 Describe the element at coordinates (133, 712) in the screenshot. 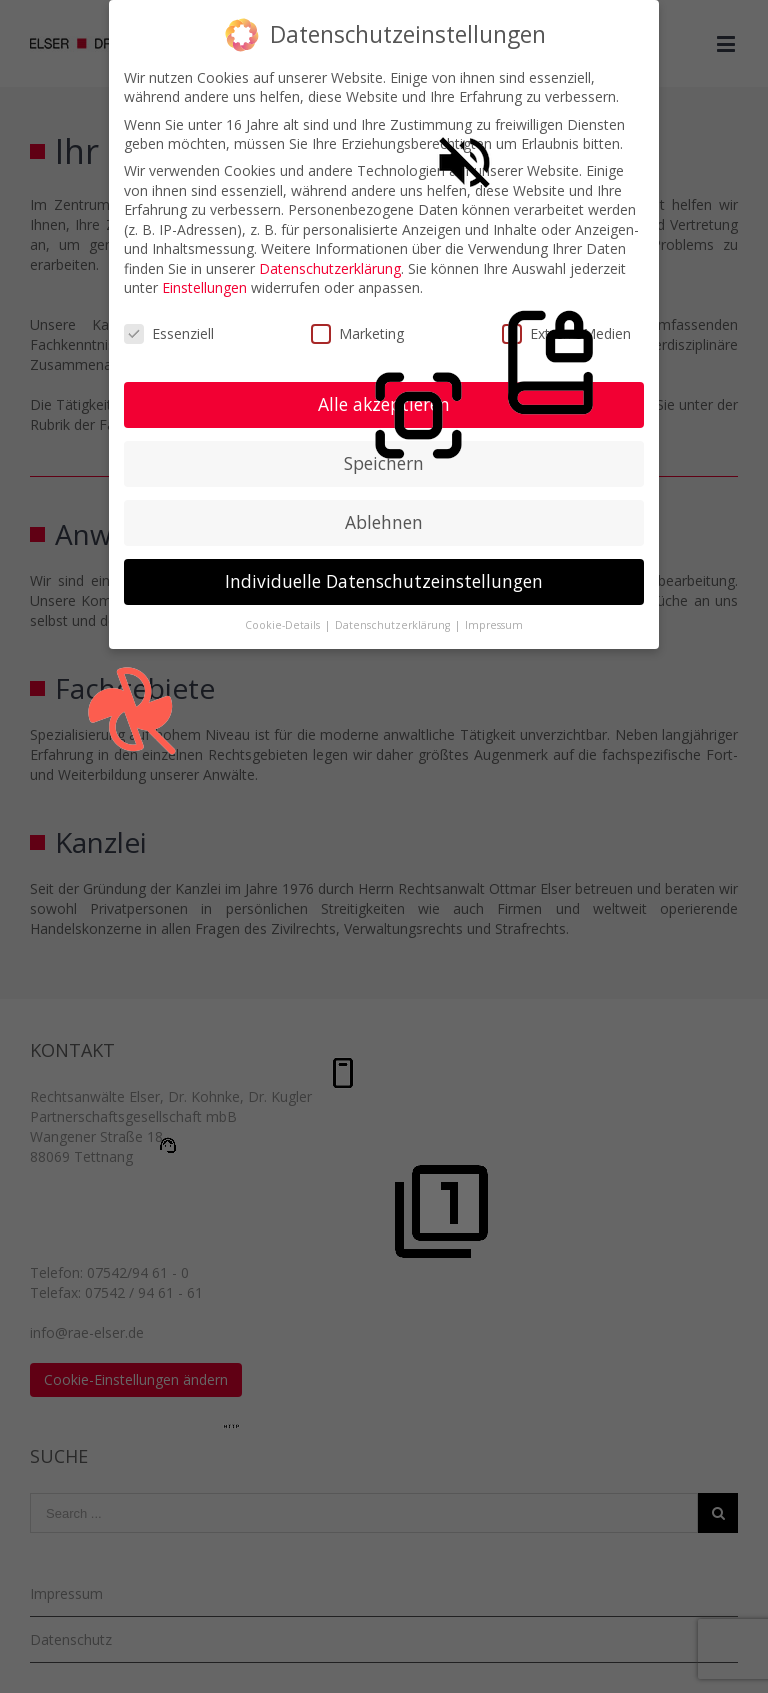

I see `decorative or playful element indicating a fun/casual feature` at that location.